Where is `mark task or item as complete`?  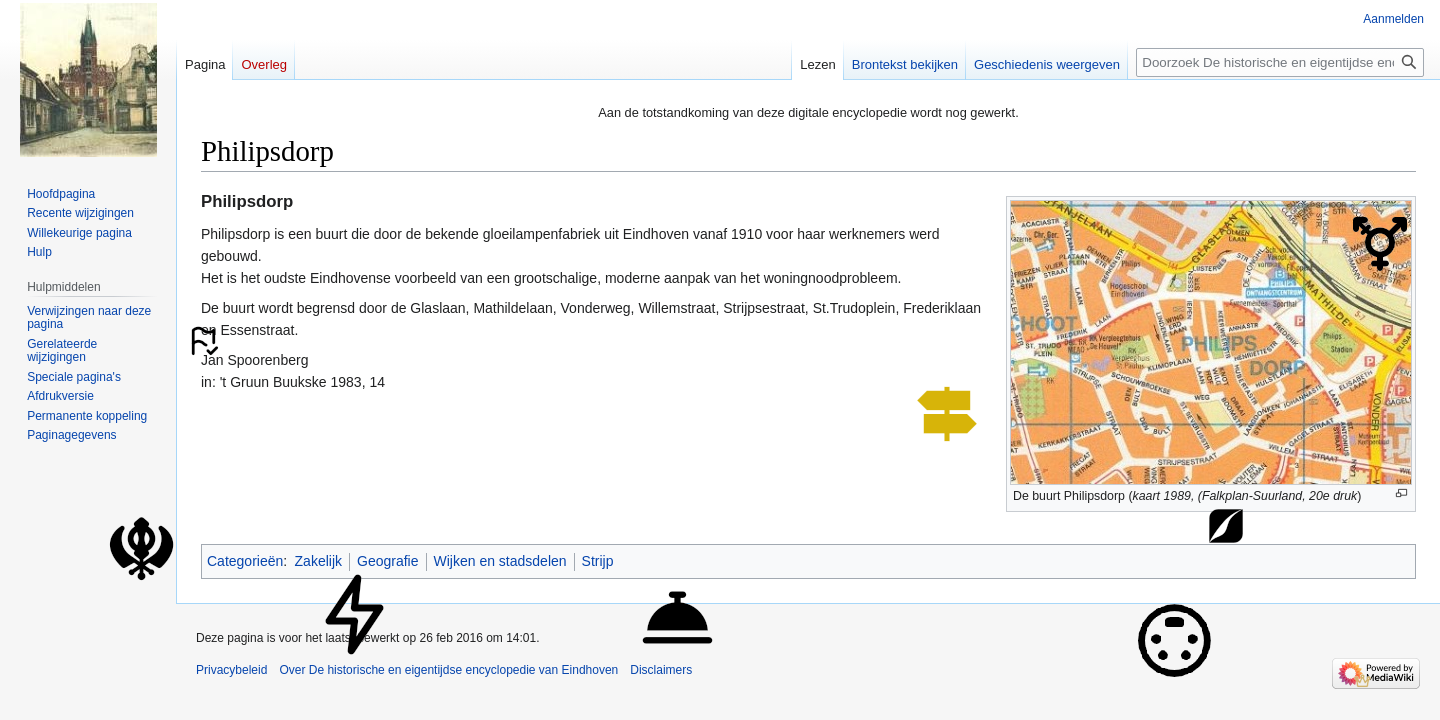
mark task or item as complete is located at coordinates (203, 340).